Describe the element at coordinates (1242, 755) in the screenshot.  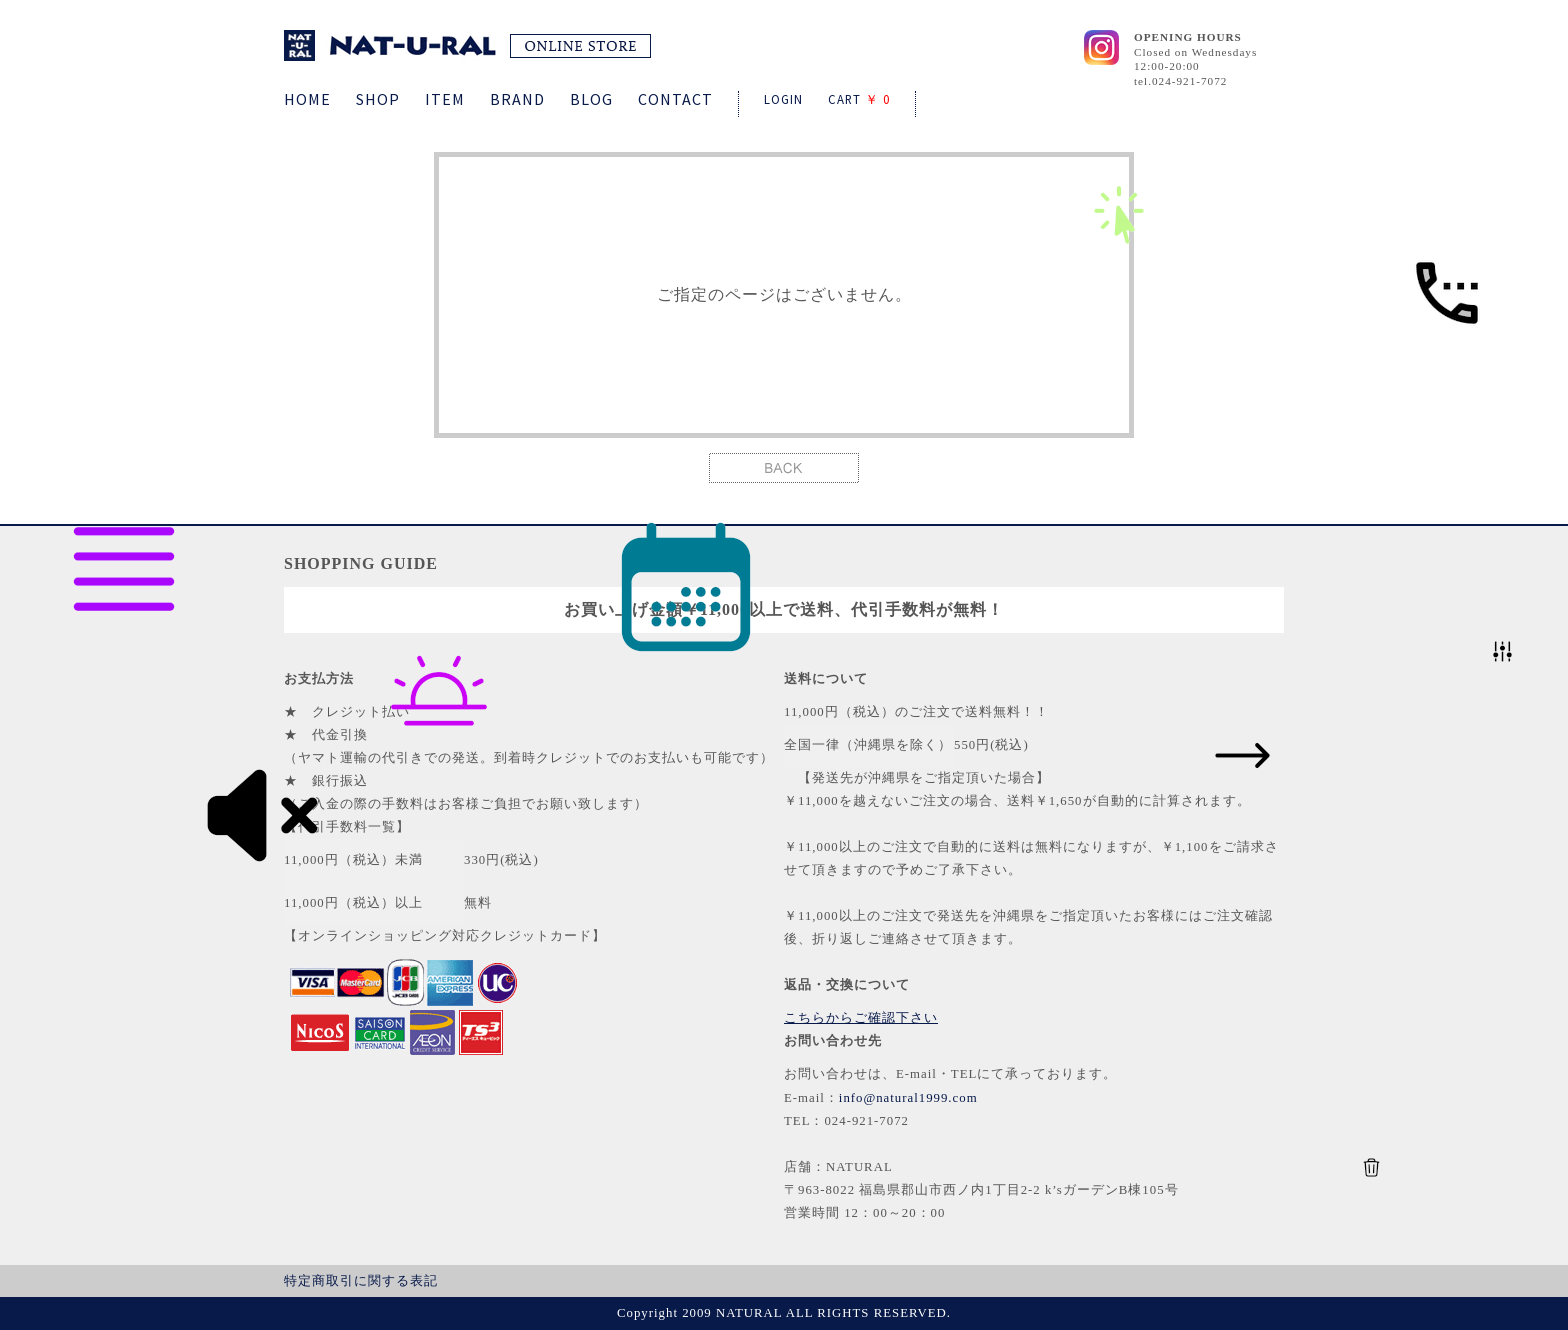
I see `proceed to the next step` at that location.